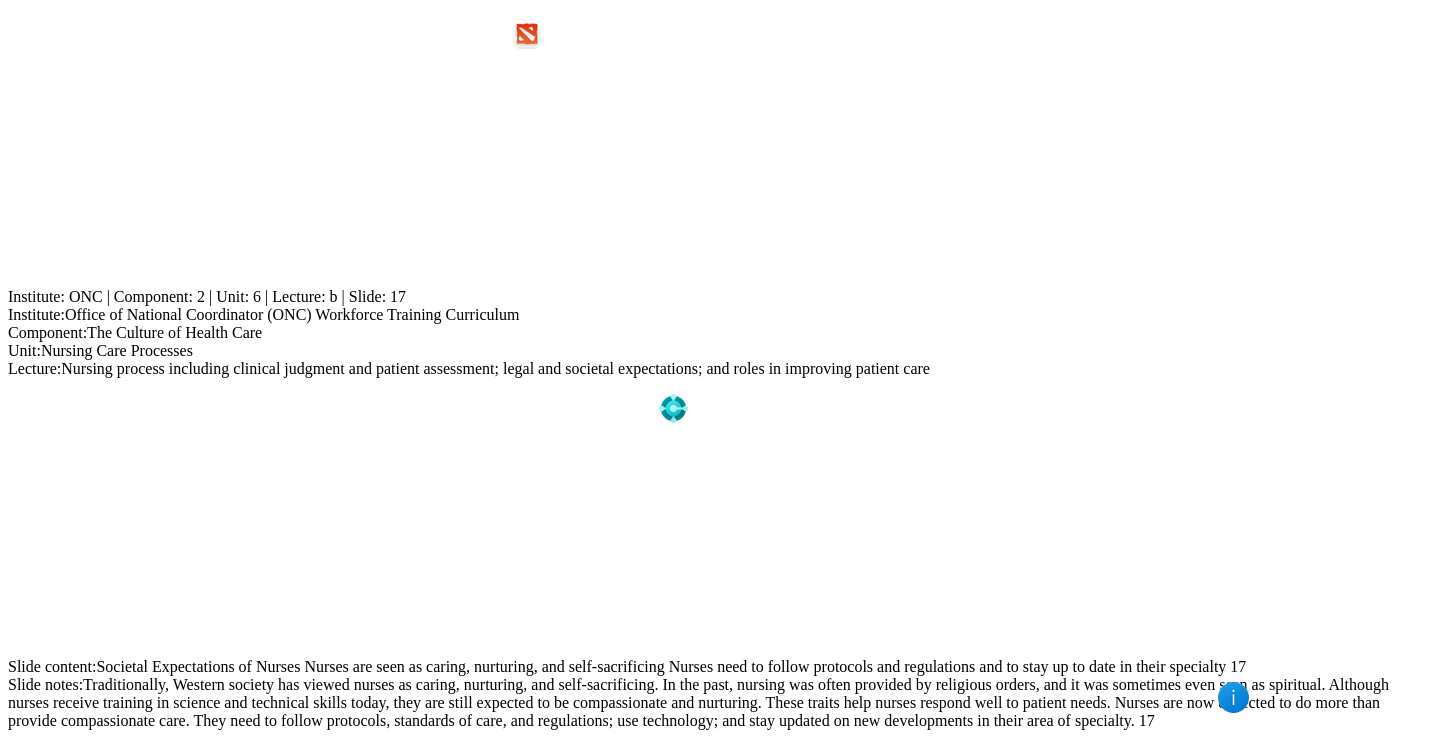  What do you see at coordinates (1233, 697) in the screenshot?
I see `view more information about this item` at bounding box center [1233, 697].